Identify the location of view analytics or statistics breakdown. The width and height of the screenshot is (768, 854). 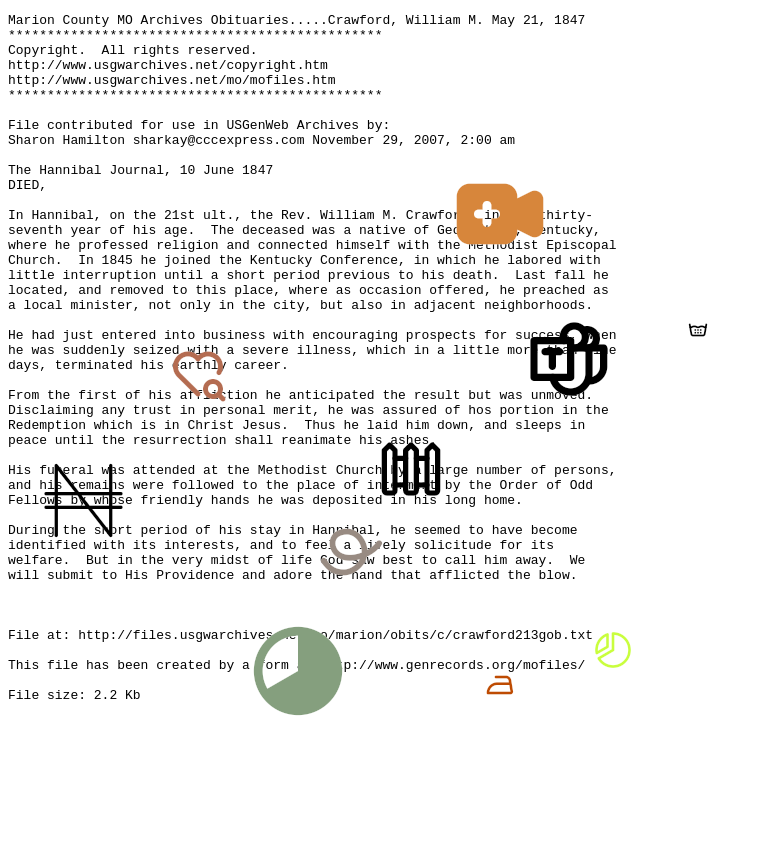
(613, 650).